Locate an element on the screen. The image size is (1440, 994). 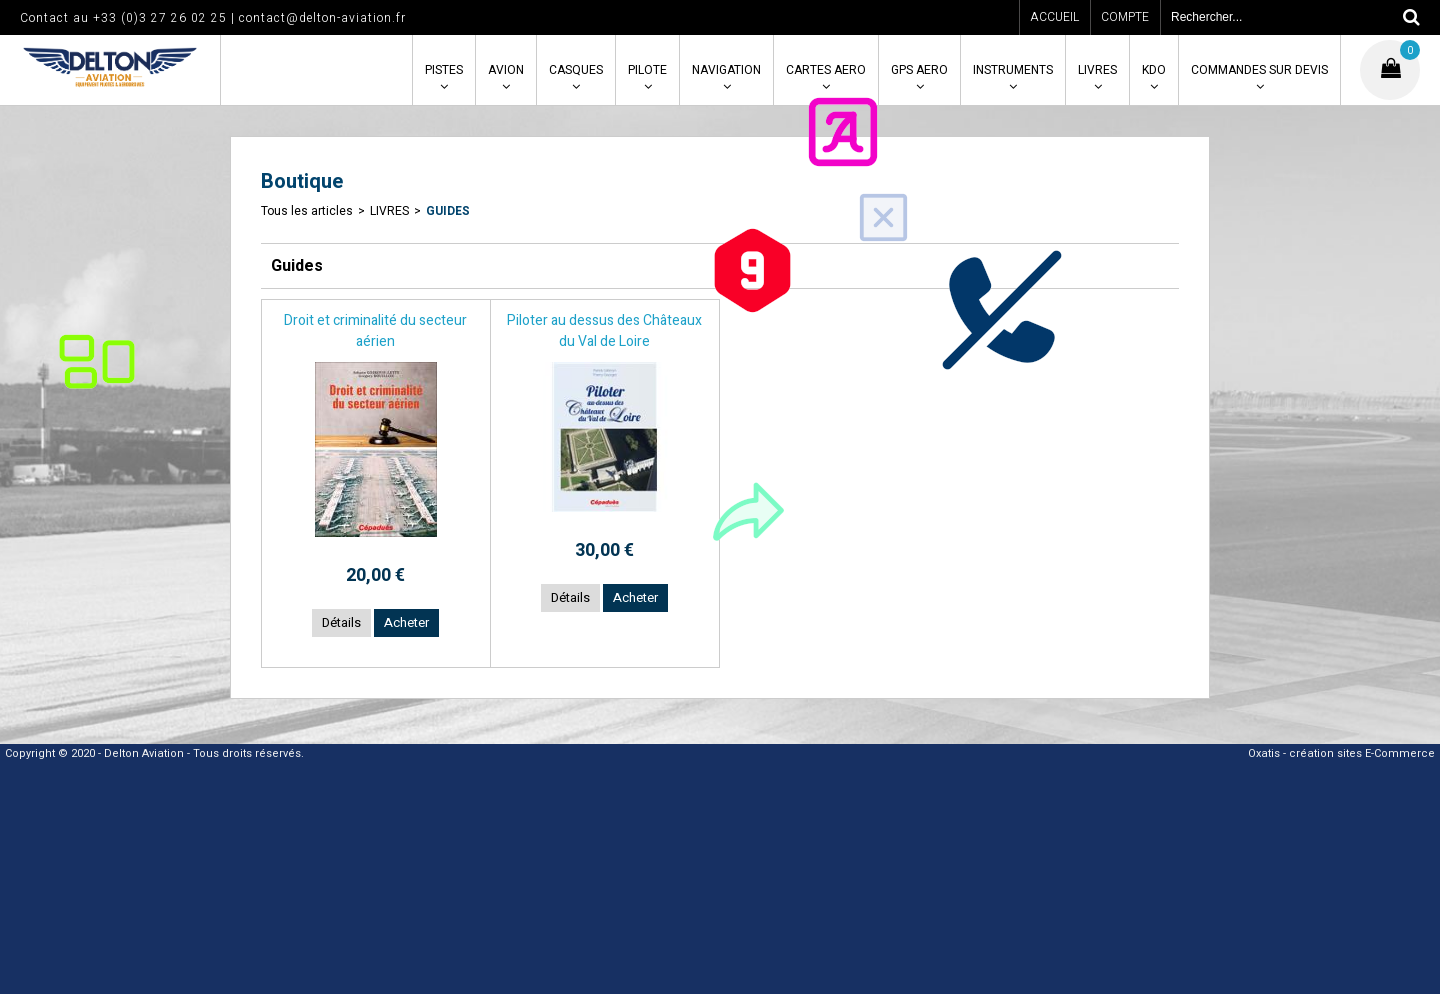
indicates step 9 in a multi-step process is located at coordinates (752, 270).